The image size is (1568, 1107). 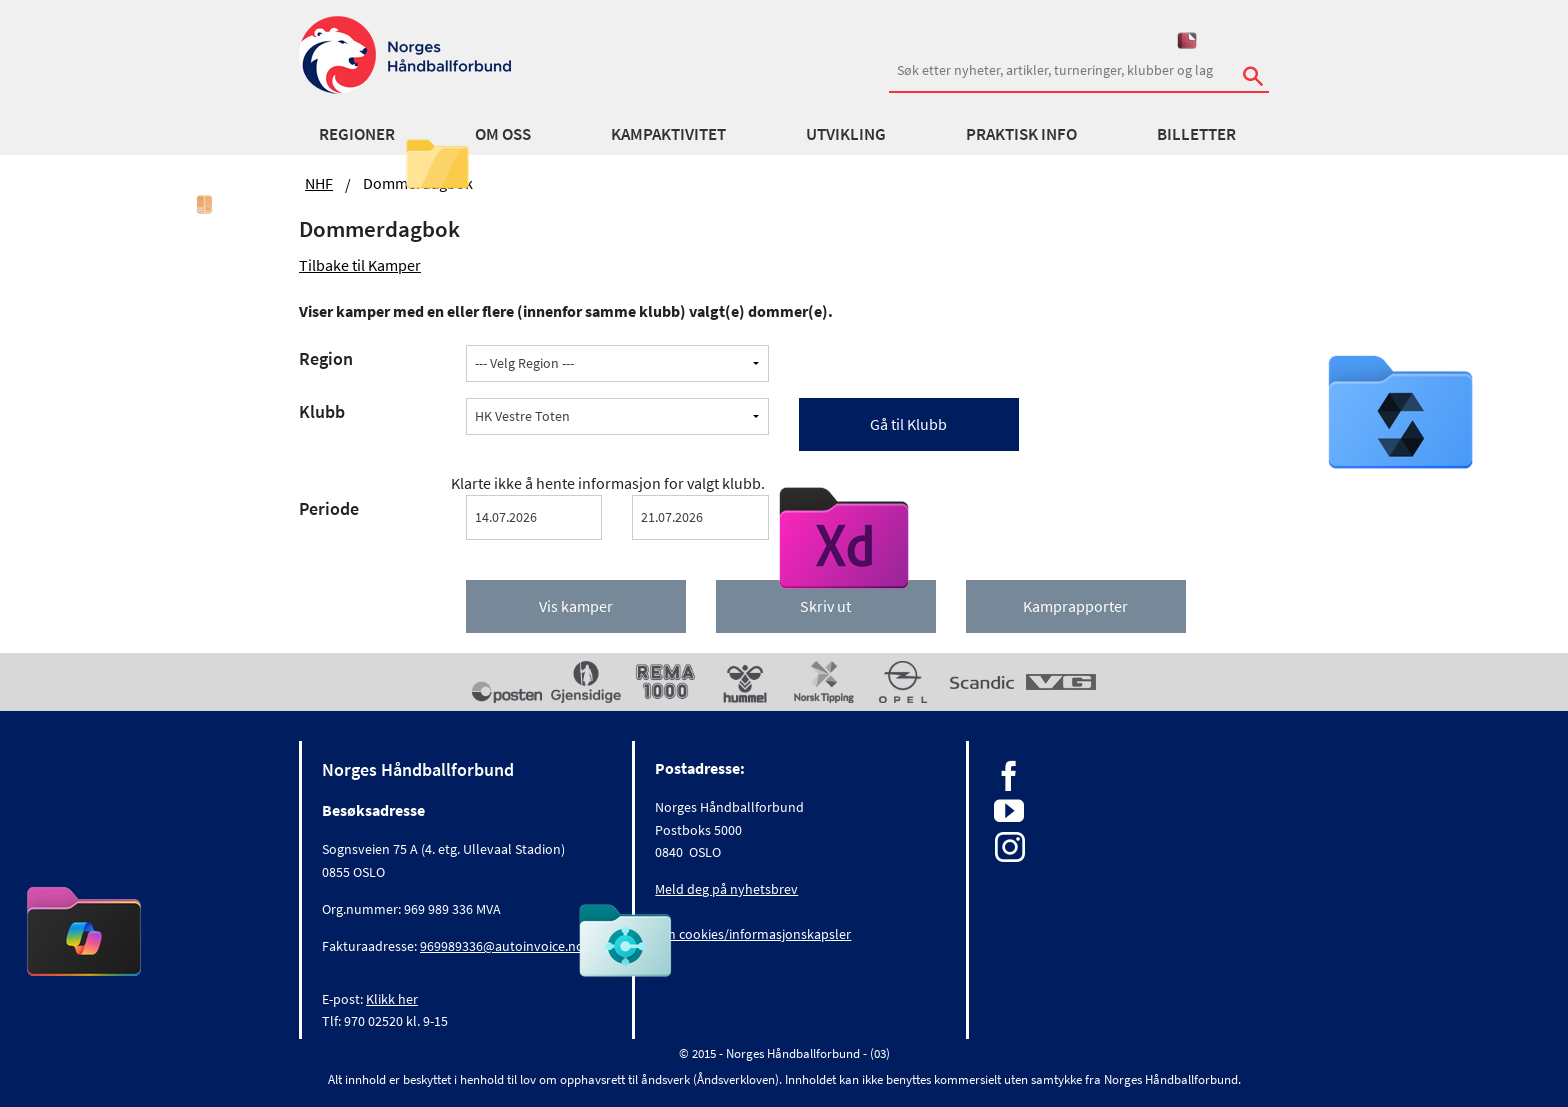 I want to click on open folder containing Adobe XD project files, so click(x=843, y=541).